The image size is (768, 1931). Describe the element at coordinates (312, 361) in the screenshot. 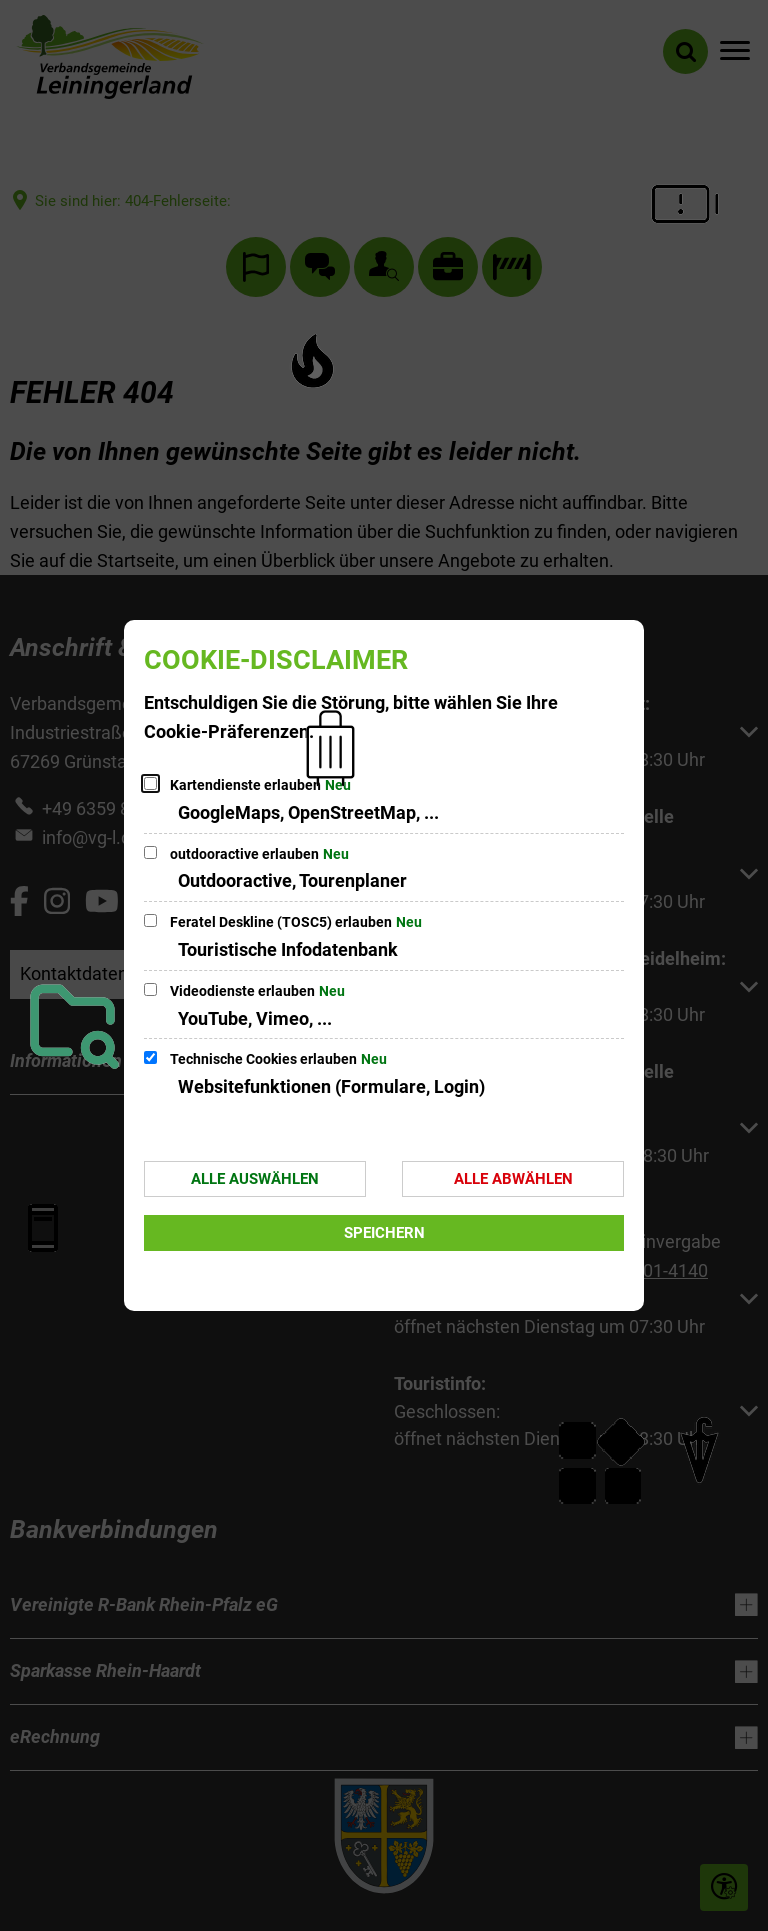

I see `locate nearby fire stations` at that location.